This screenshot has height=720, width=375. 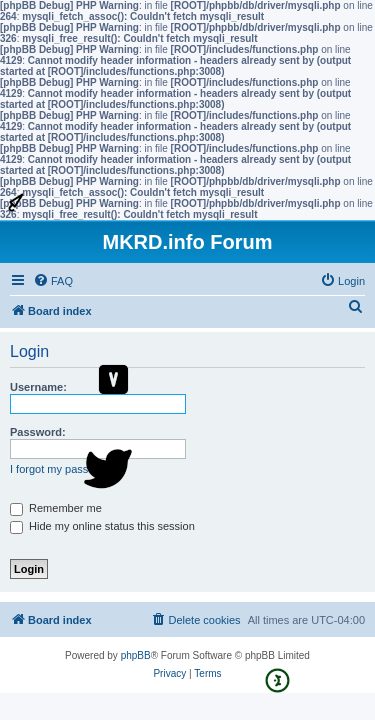 What do you see at coordinates (108, 469) in the screenshot?
I see `share to twitter` at bounding box center [108, 469].